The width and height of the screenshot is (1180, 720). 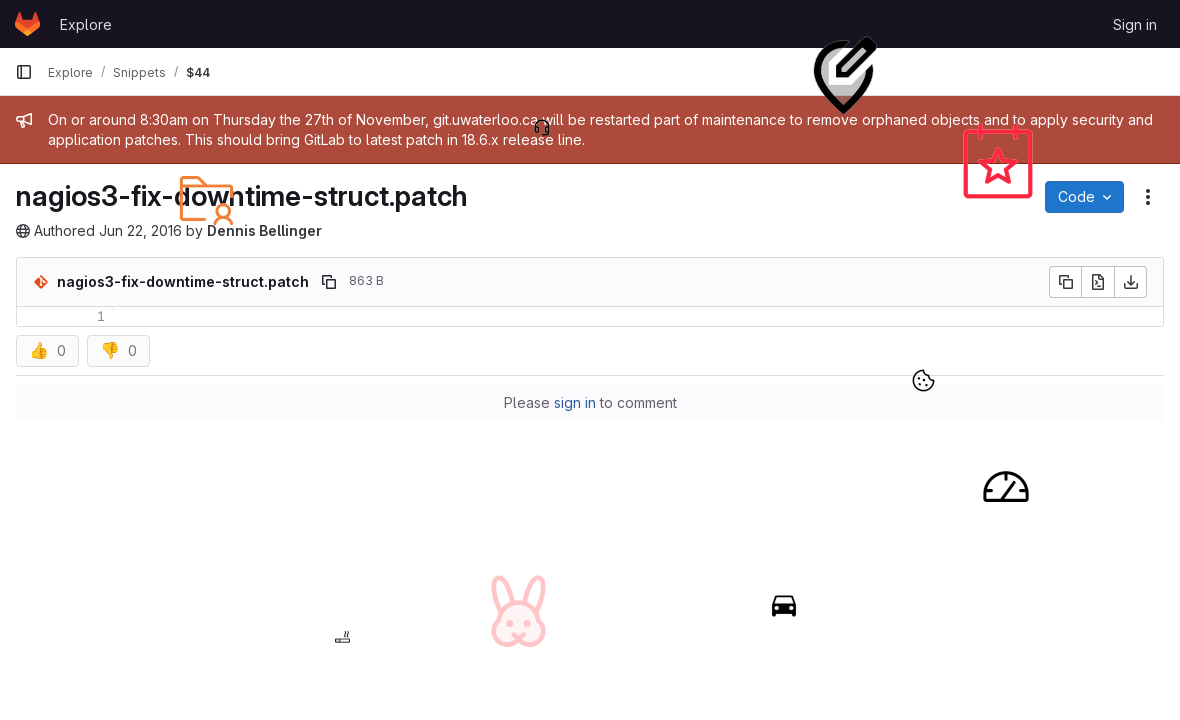 What do you see at coordinates (998, 164) in the screenshot?
I see `view favorite or starred events` at bounding box center [998, 164].